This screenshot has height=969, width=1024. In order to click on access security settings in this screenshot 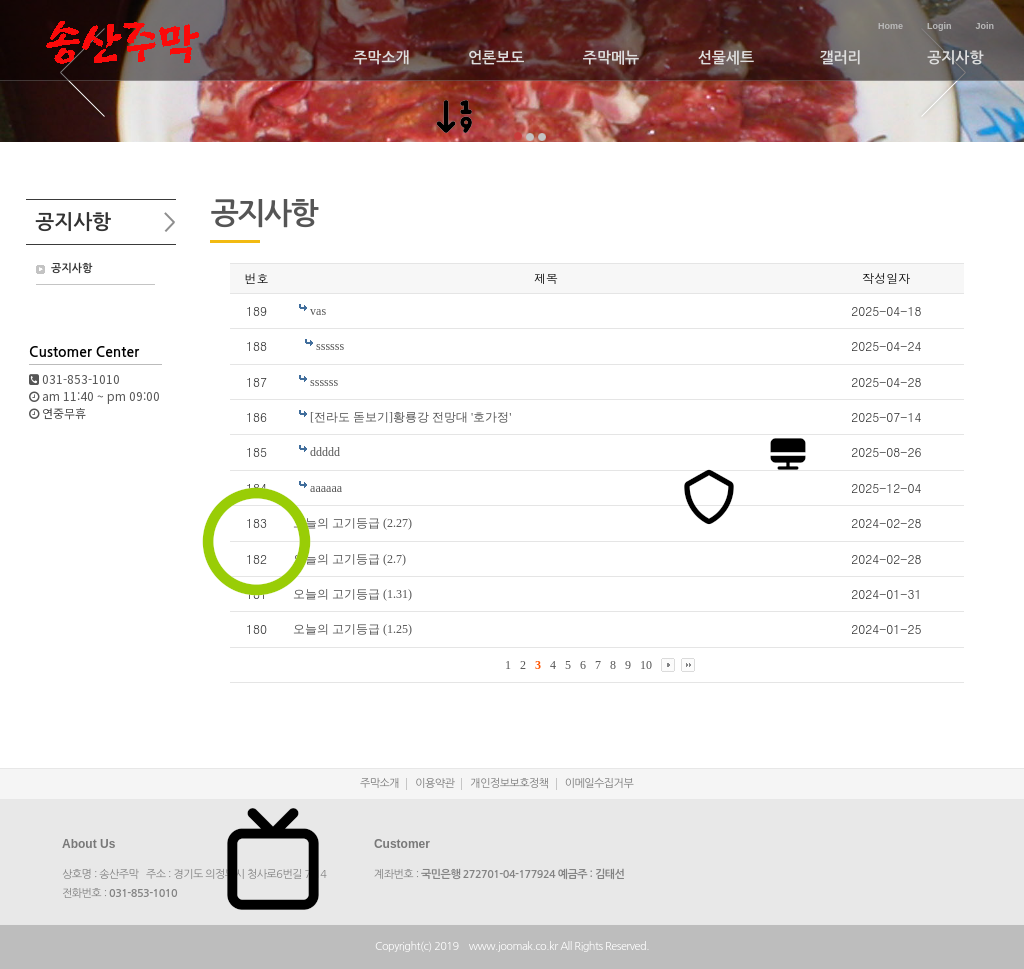, I will do `click(709, 497)`.